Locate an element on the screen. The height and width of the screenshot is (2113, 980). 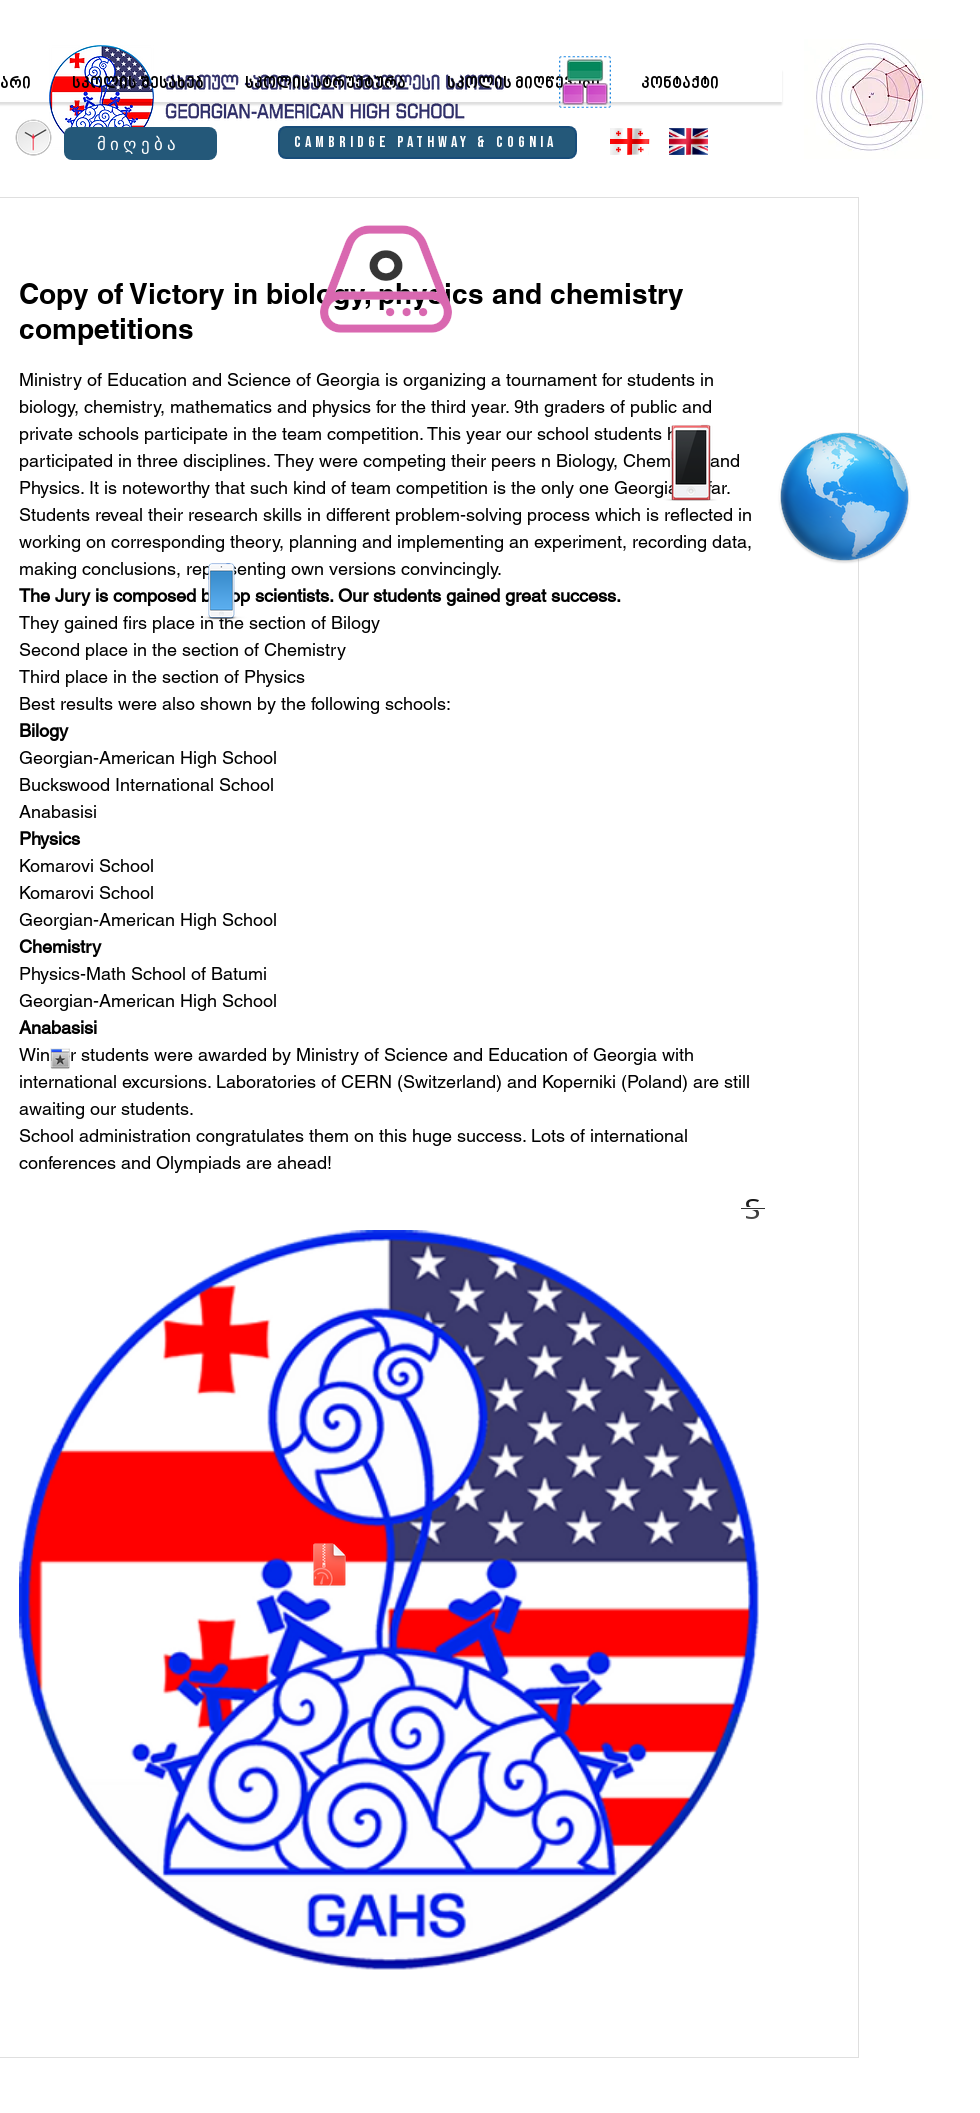
select all items in the current view is located at coordinates (585, 82).